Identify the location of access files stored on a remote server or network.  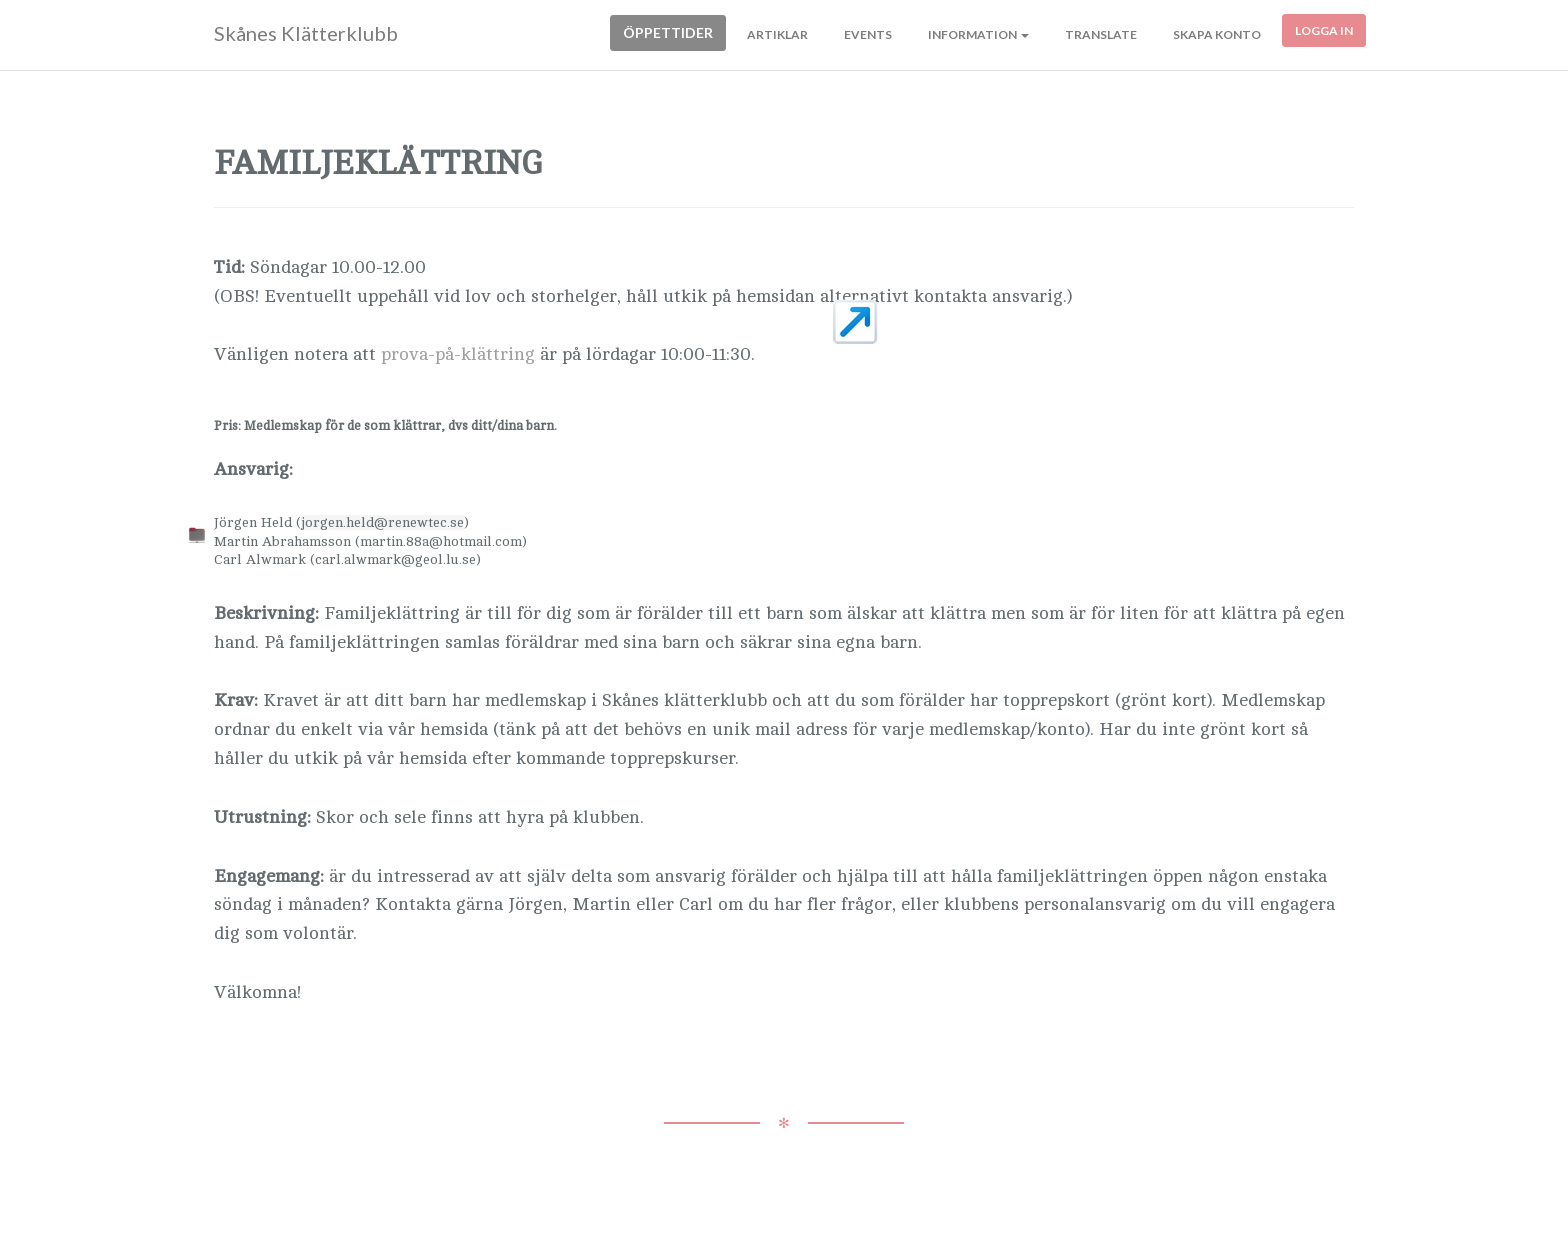
(197, 535).